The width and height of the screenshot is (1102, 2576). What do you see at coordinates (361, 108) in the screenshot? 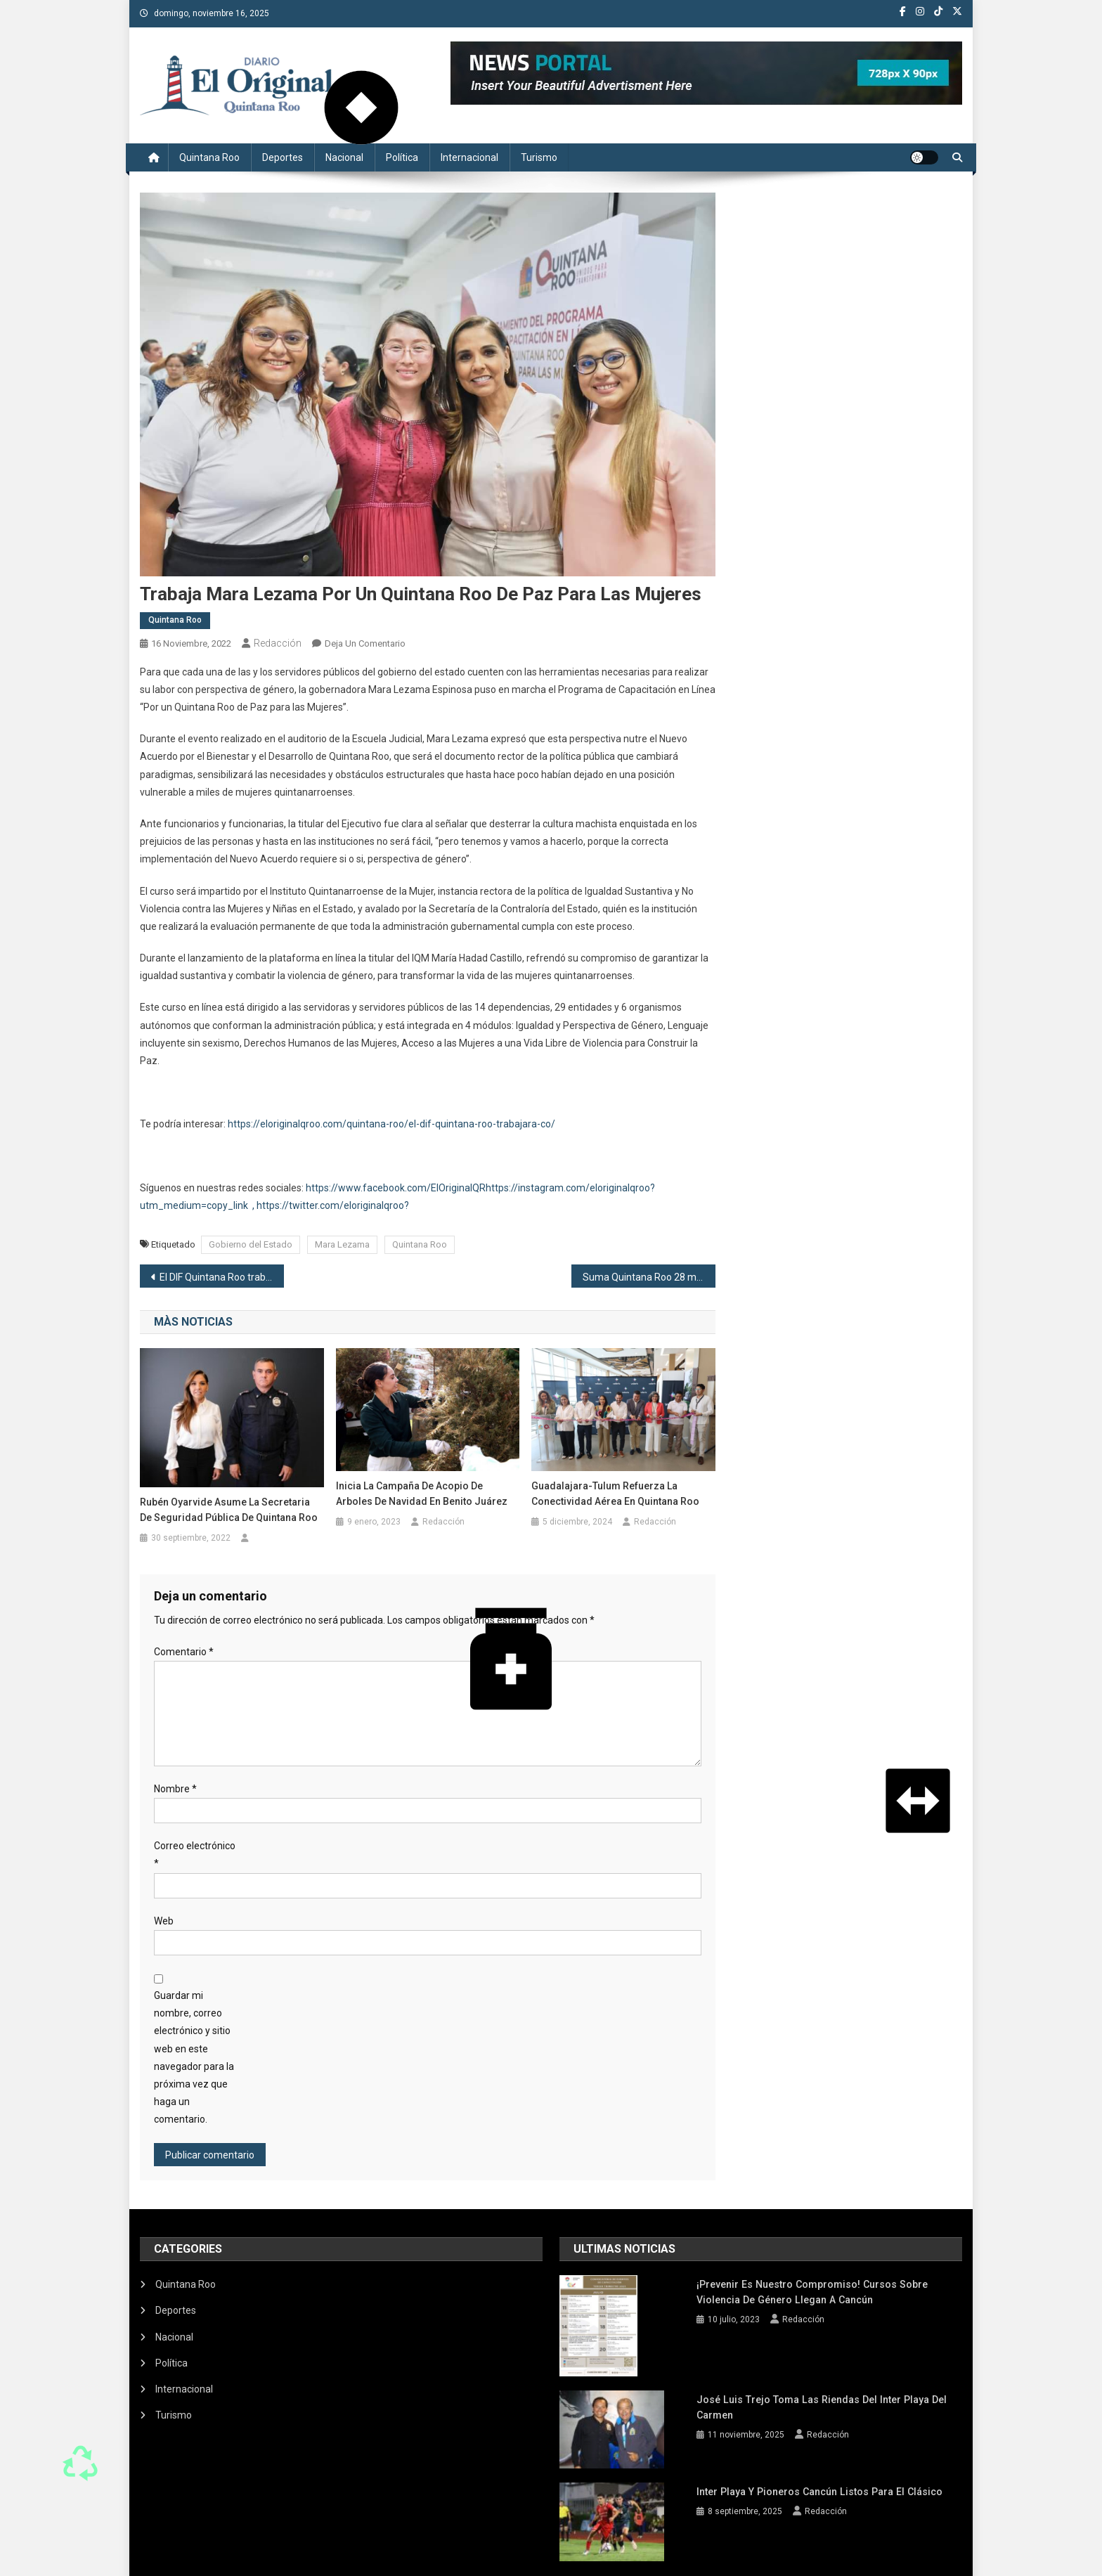
I see `view copper coin balance or currency` at bounding box center [361, 108].